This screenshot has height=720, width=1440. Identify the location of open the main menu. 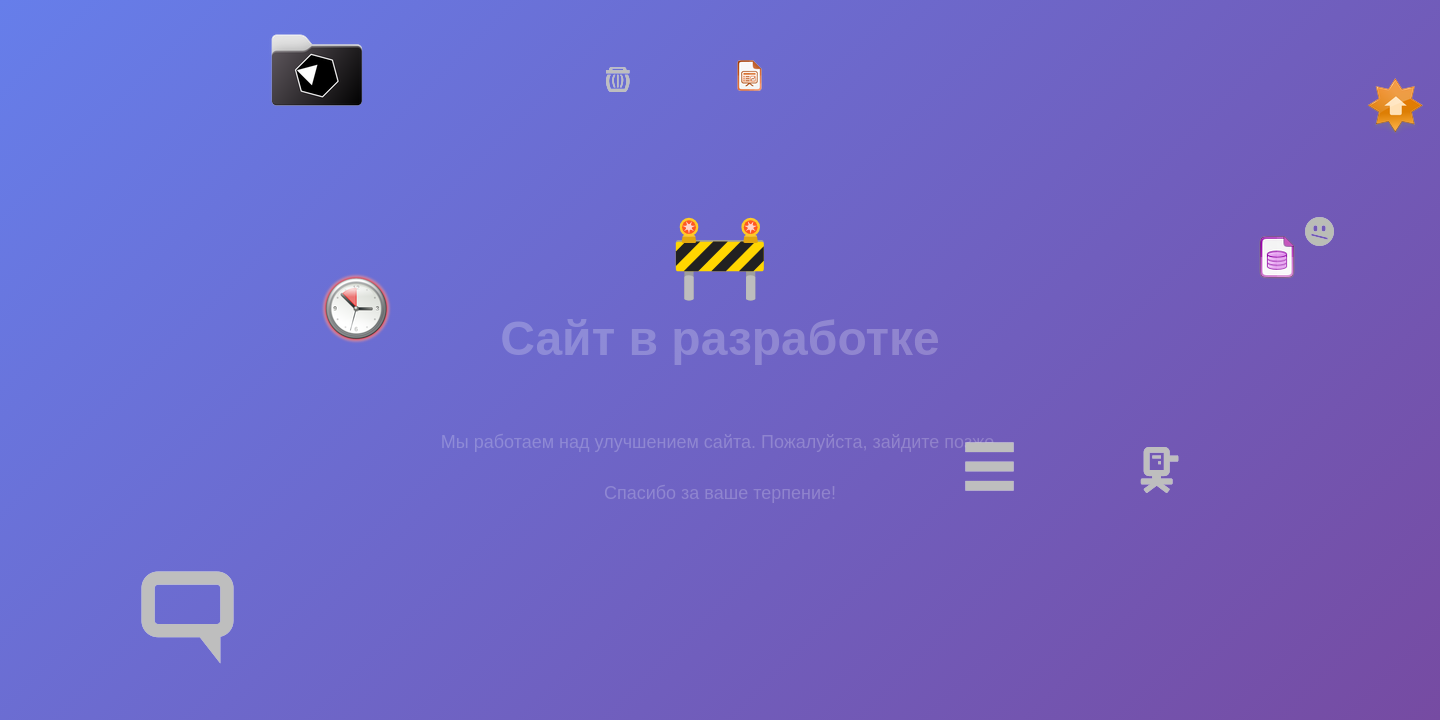
(989, 466).